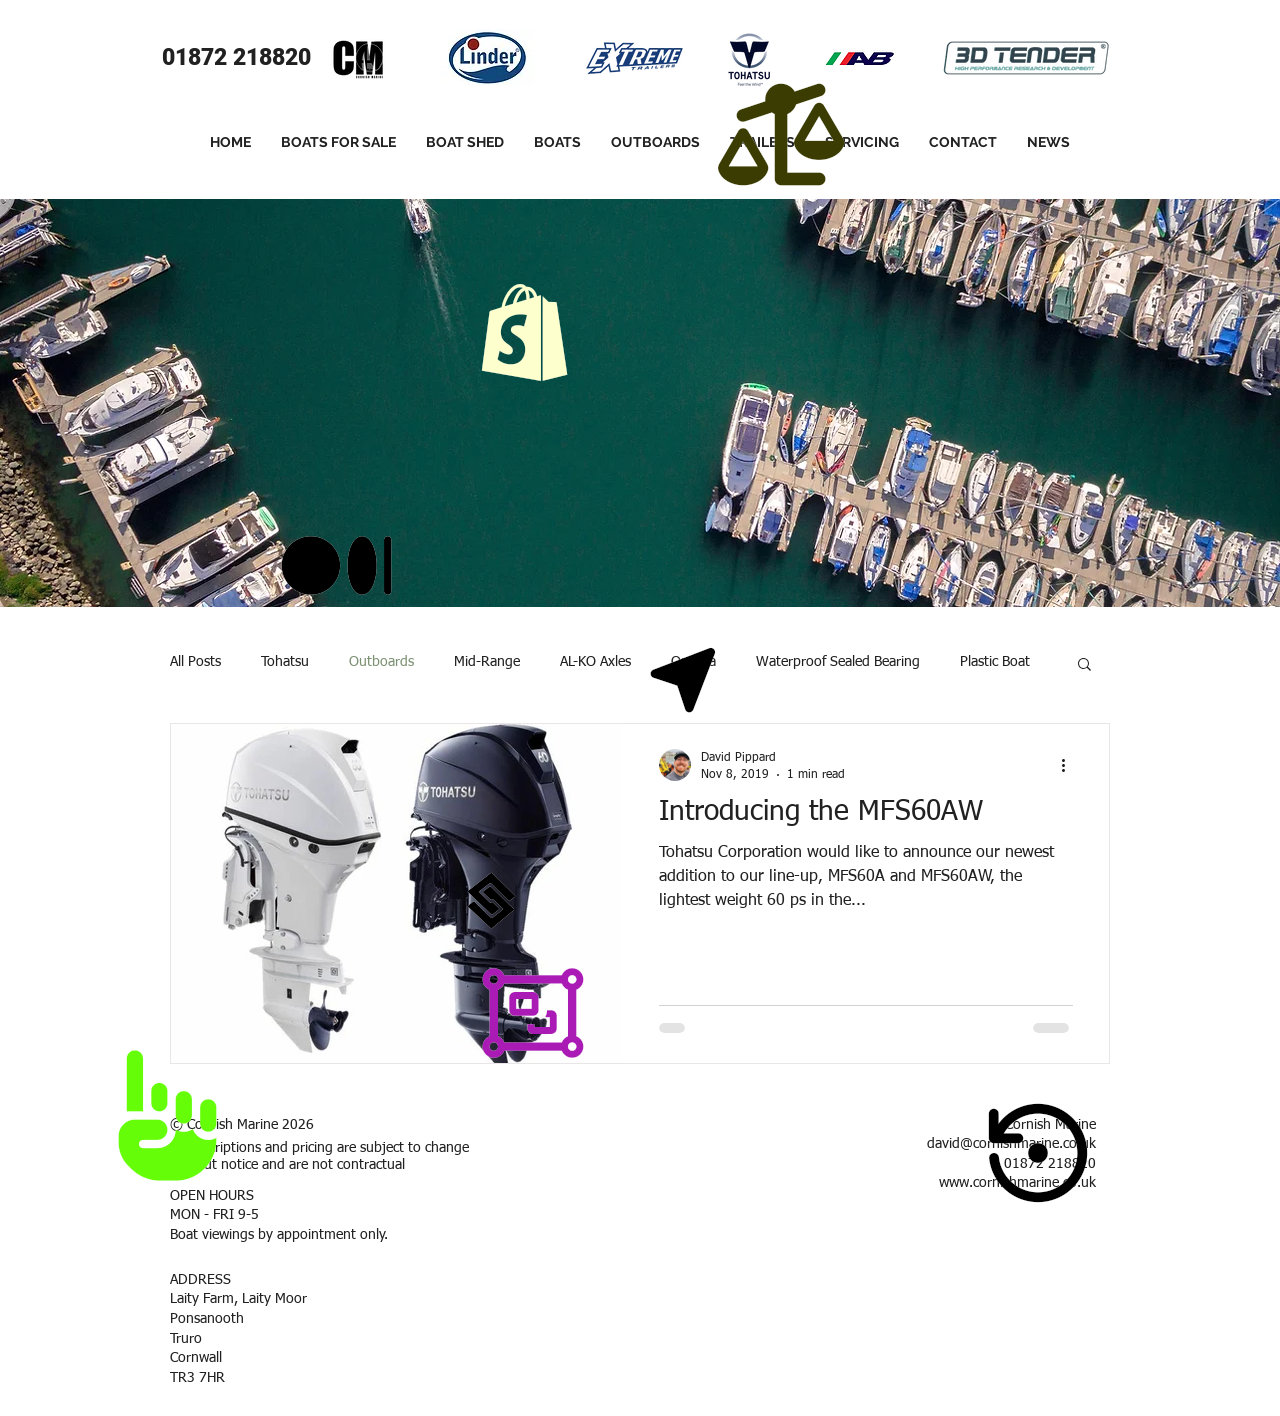  Describe the element at coordinates (533, 1013) in the screenshot. I see `group selected objects together` at that location.